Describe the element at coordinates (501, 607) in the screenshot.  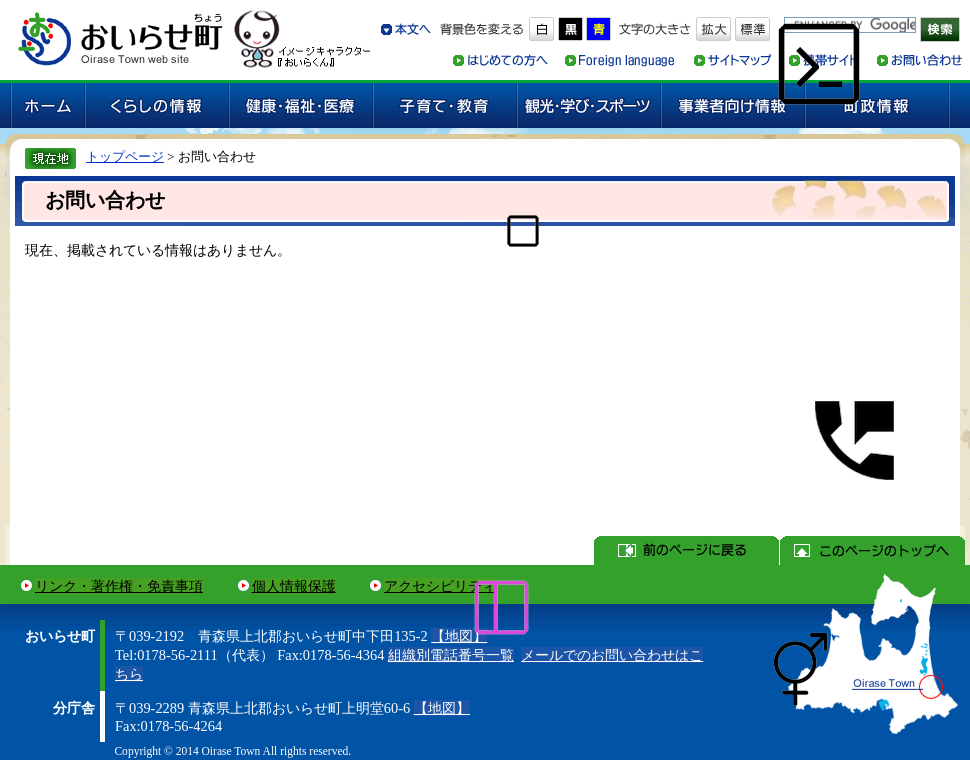
I see `hide the left sidebar panel` at that location.